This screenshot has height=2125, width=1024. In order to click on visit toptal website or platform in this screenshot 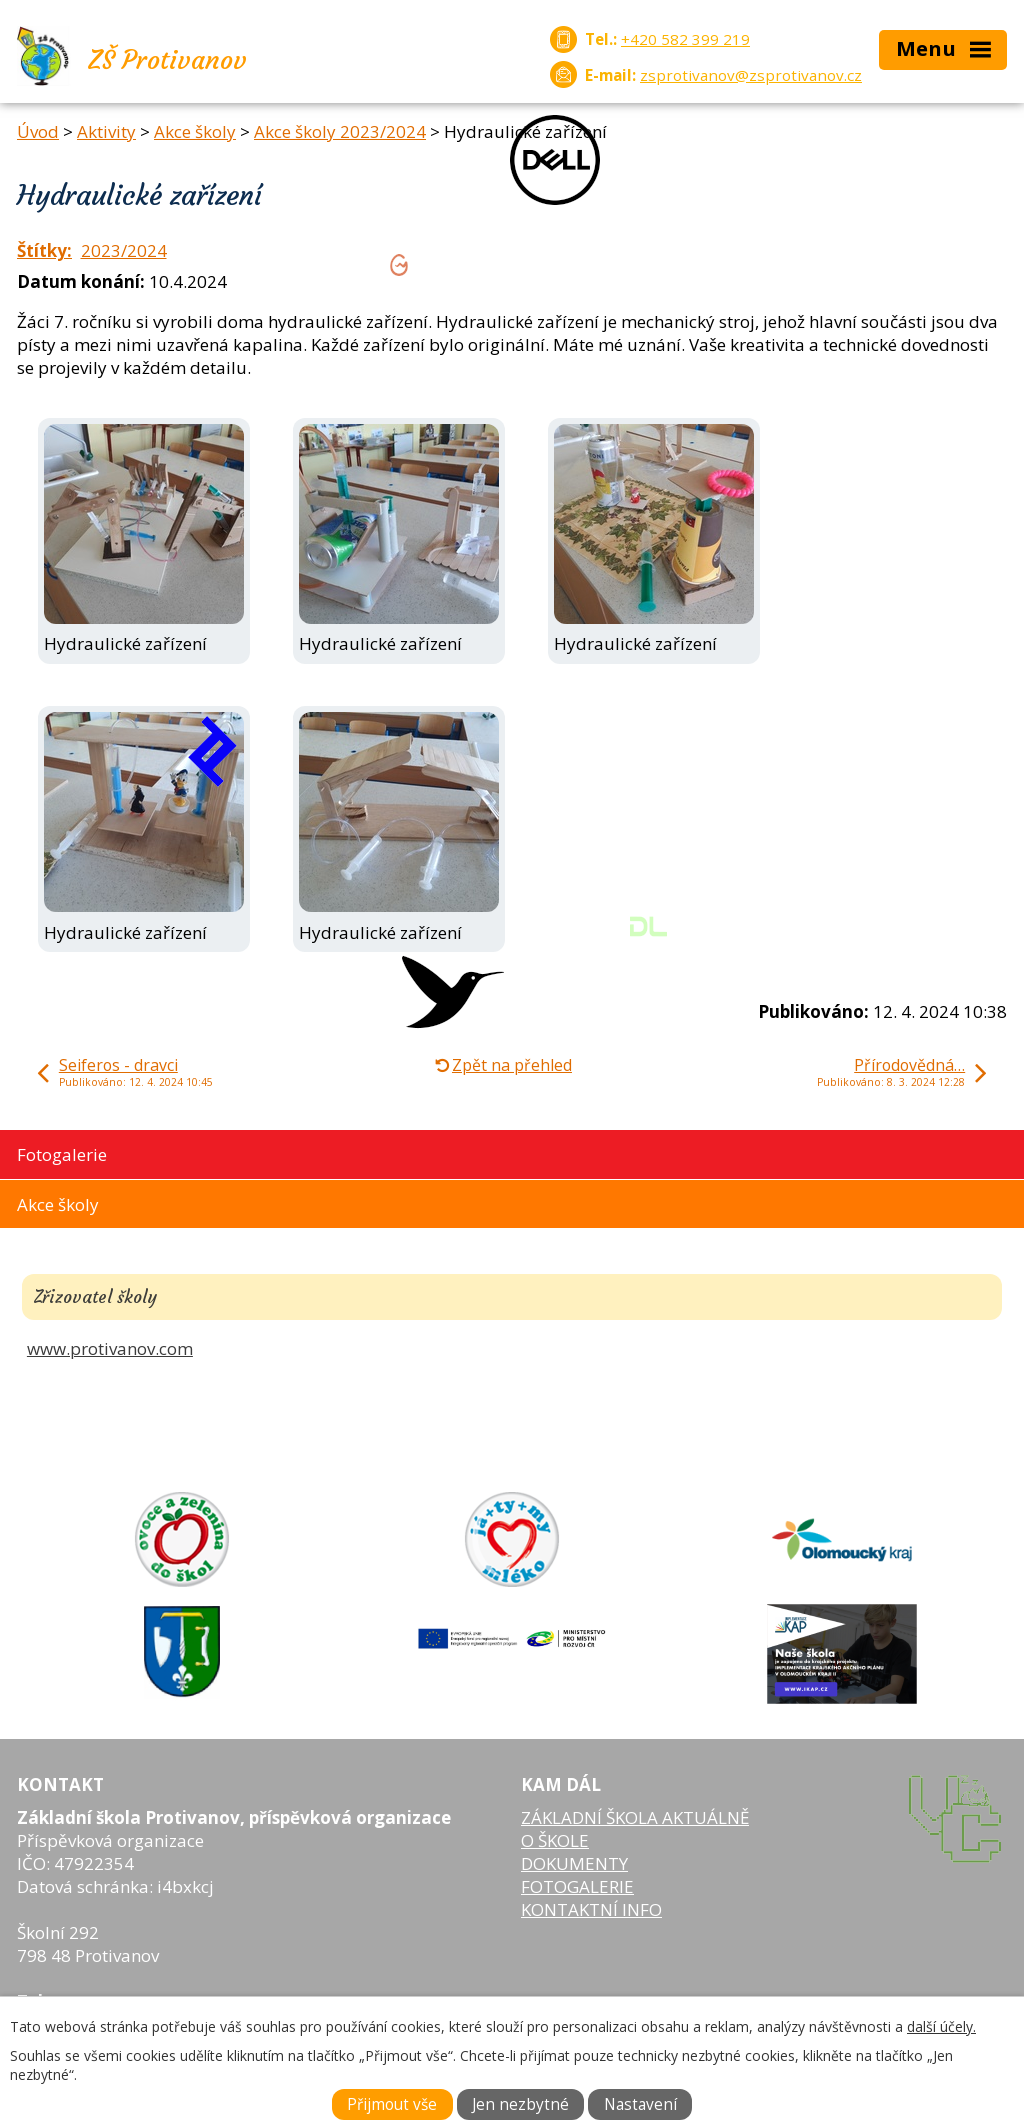, I will do `click(212, 751)`.